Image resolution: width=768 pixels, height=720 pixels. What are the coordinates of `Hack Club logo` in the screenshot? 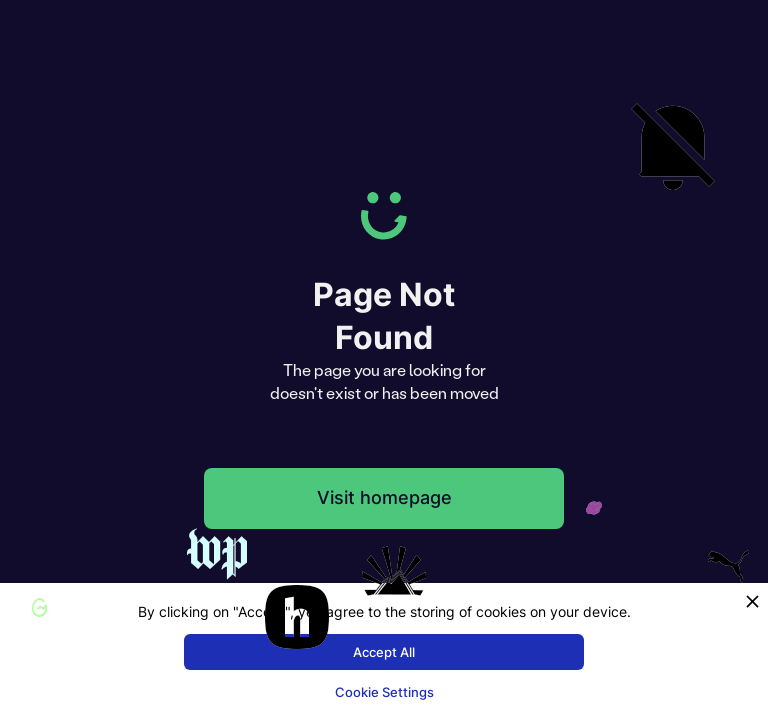 It's located at (297, 617).